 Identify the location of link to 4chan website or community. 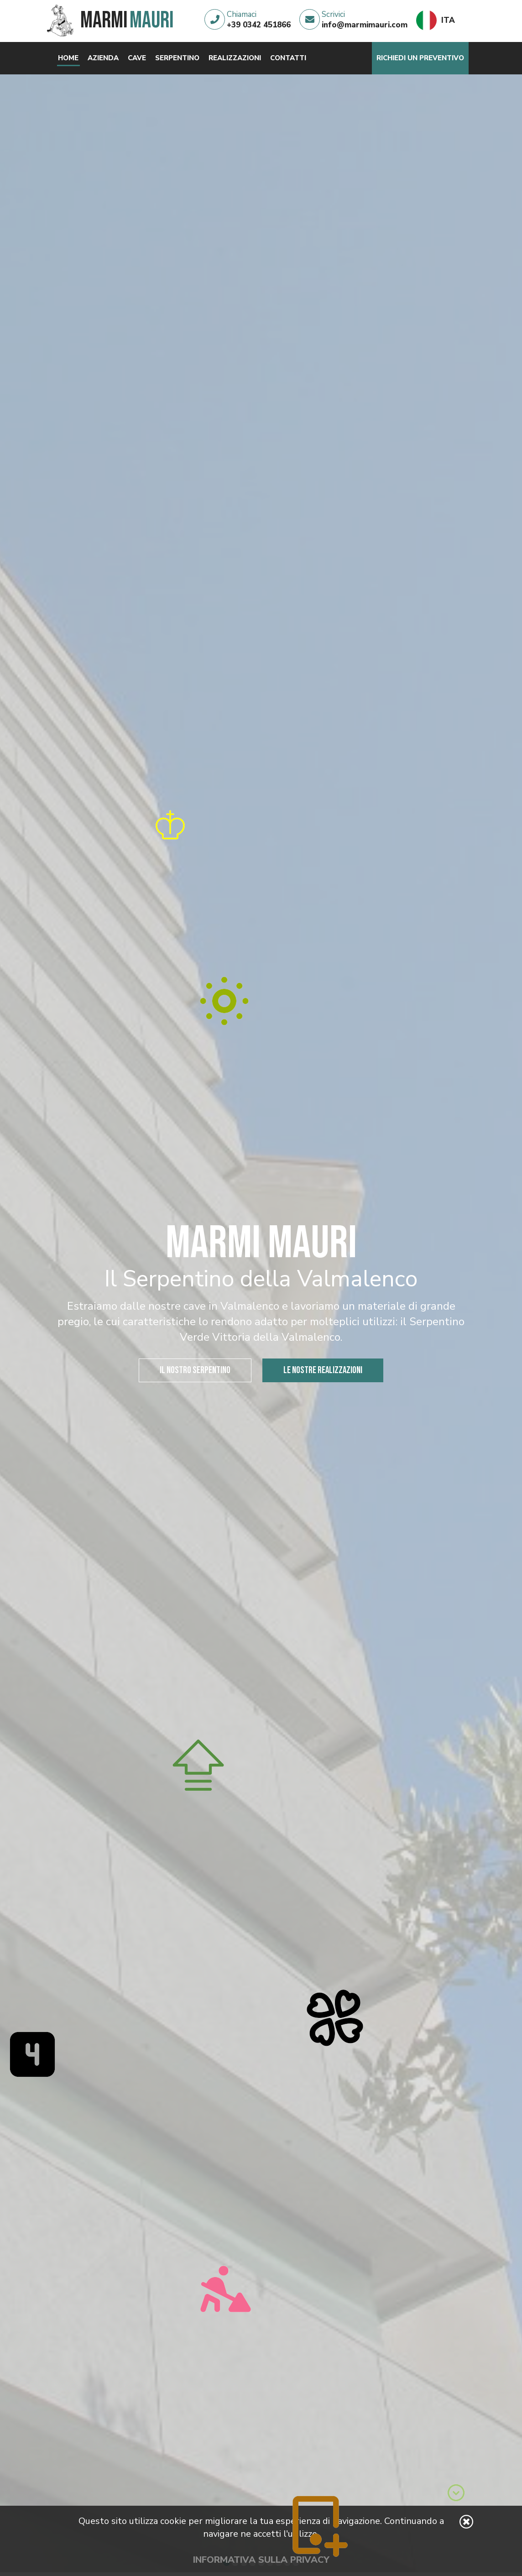
(335, 2018).